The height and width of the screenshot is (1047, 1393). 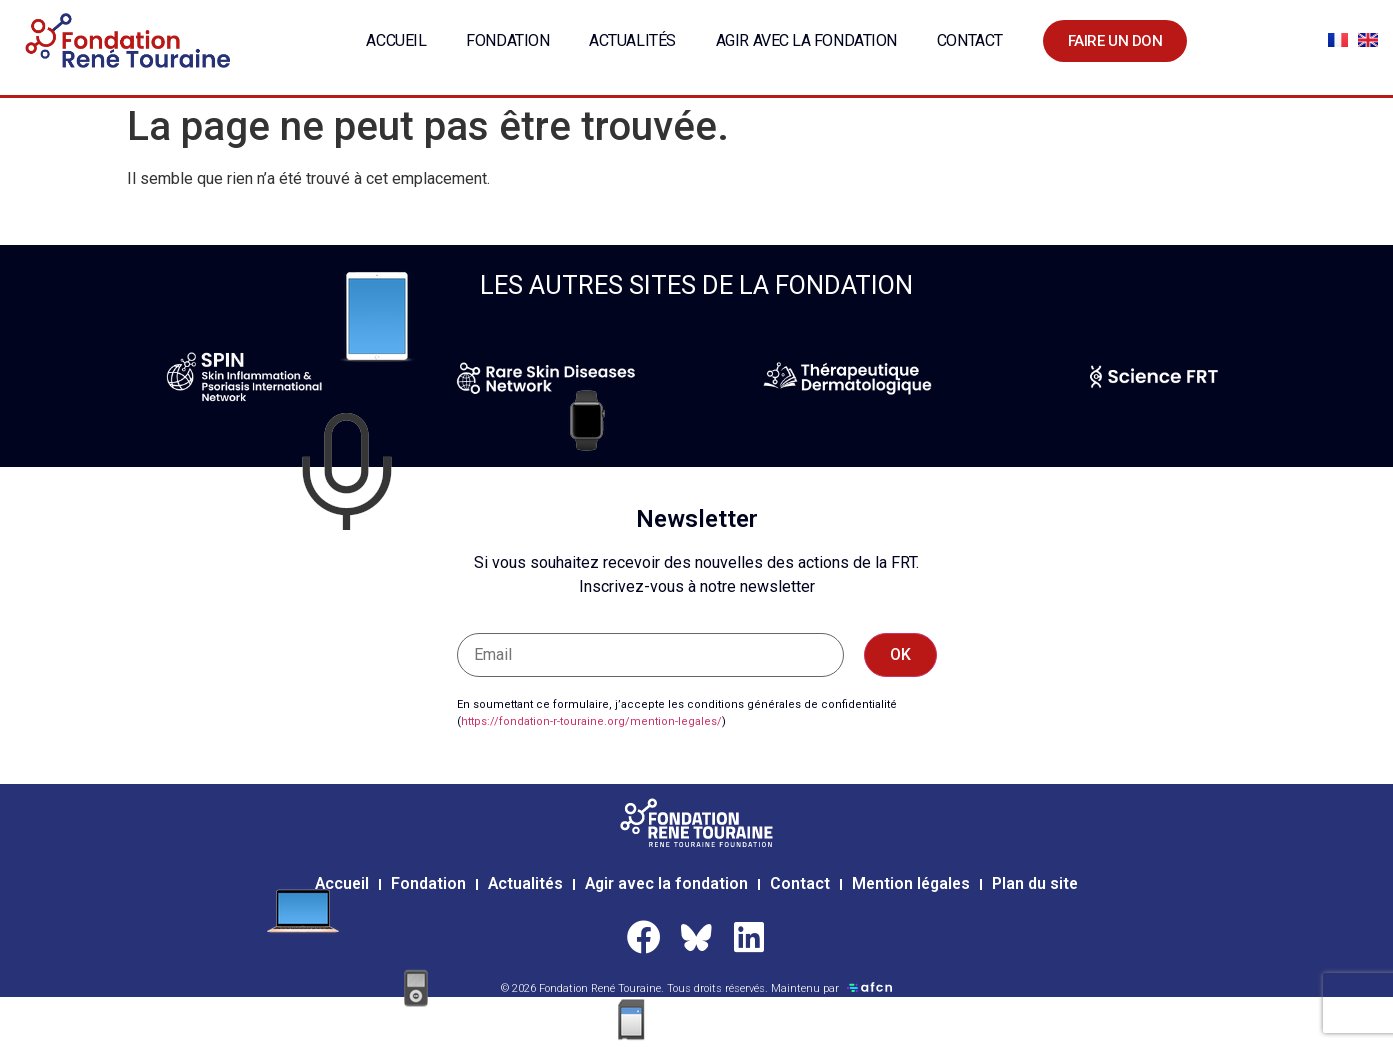 What do you see at coordinates (586, 420) in the screenshot?
I see `manage connected Apple Watch device` at bounding box center [586, 420].